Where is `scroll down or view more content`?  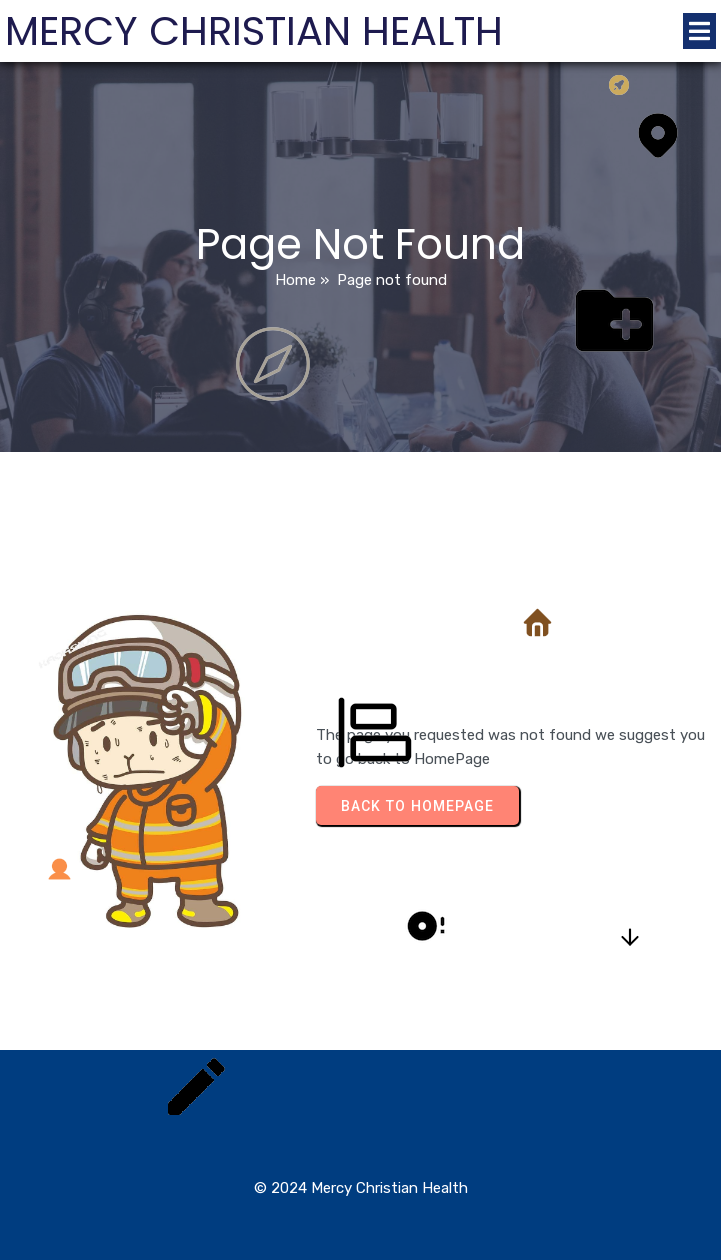
scroll down or view more content is located at coordinates (630, 937).